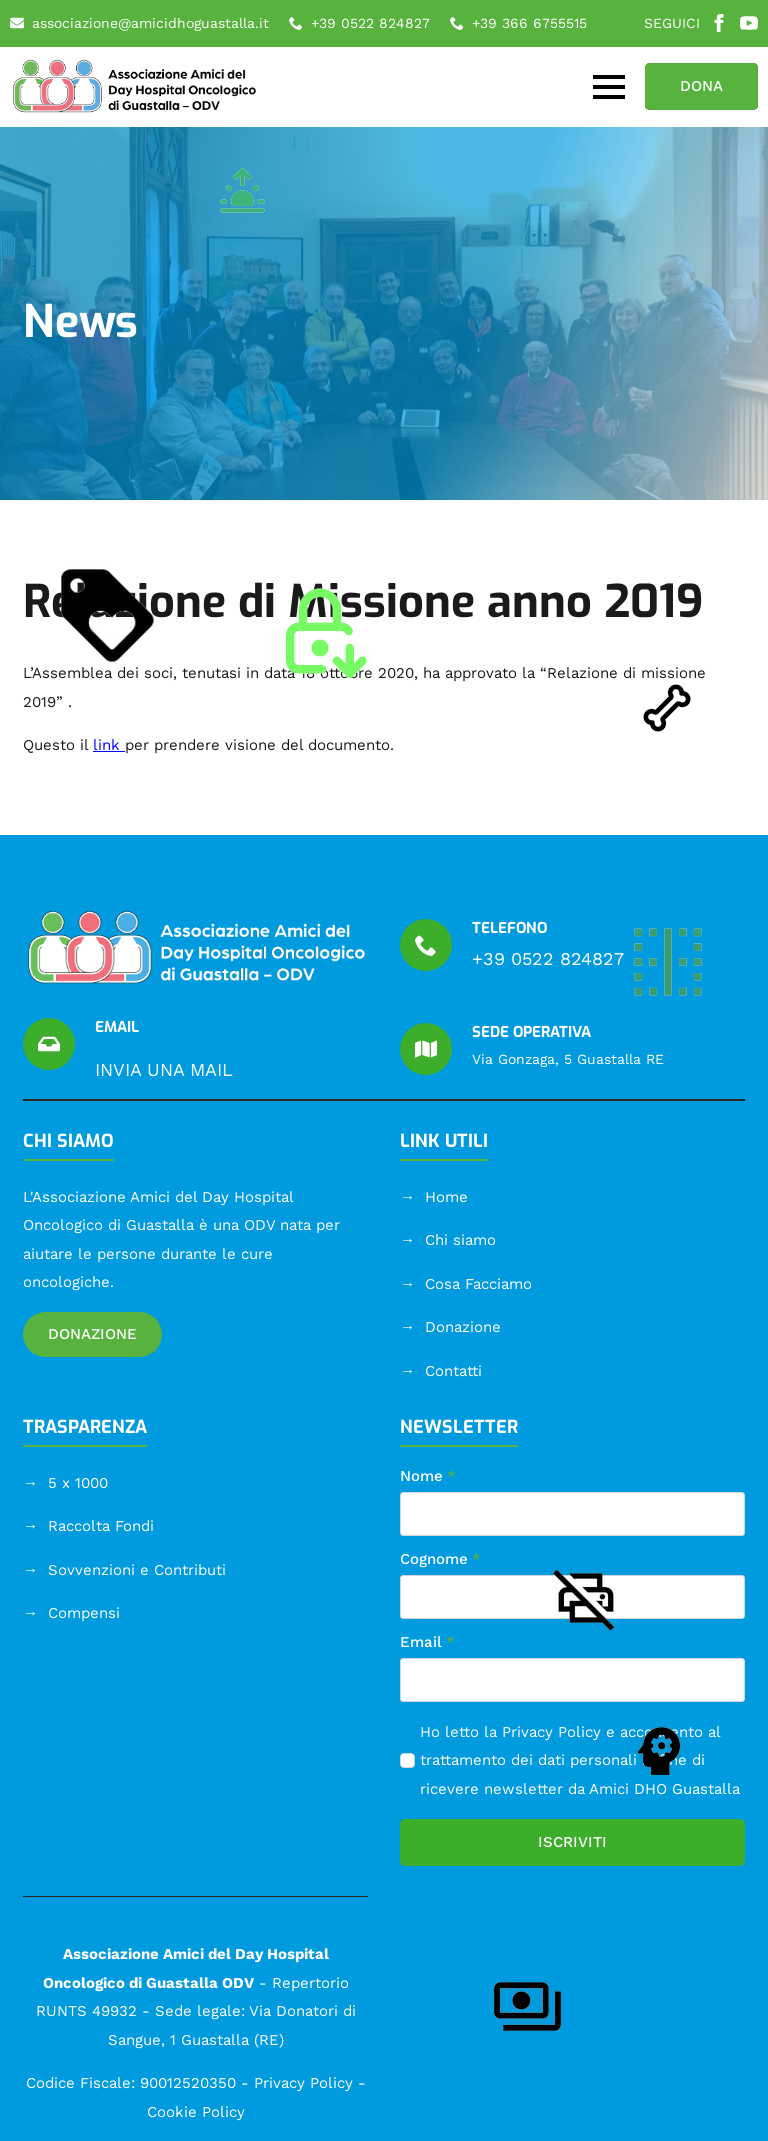  Describe the element at coordinates (320, 631) in the screenshot. I see `download secure or encrypted content` at that location.